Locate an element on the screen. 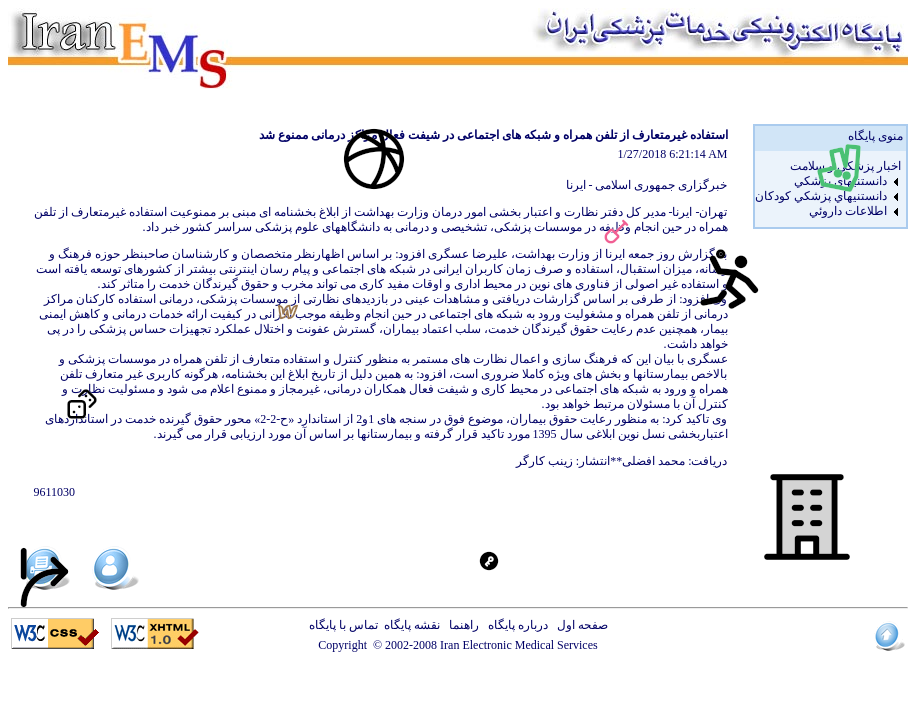 This screenshot has height=720, width=908. access games or entertainment features is located at coordinates (374, 159).